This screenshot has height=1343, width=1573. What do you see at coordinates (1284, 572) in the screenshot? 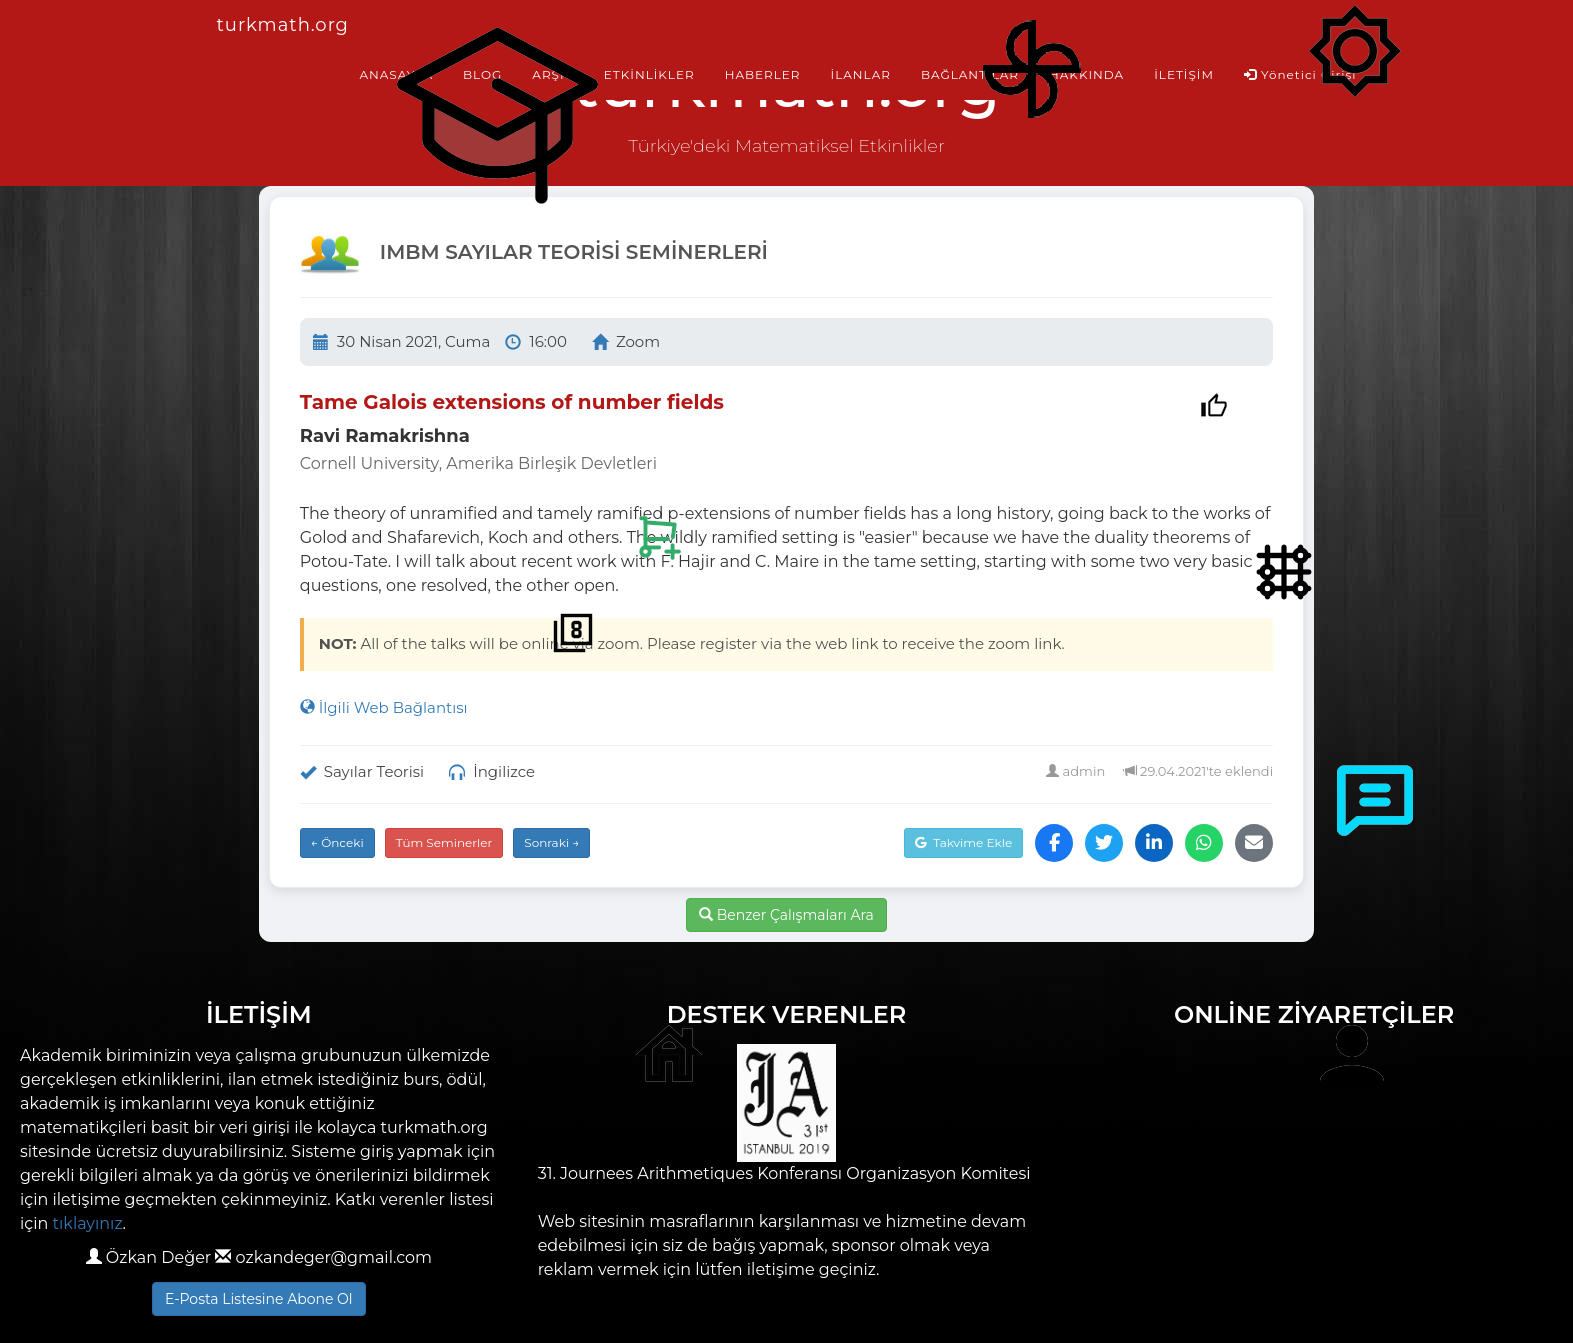
I see `view data points on a grid chart` at bounding box center [1284, 572].